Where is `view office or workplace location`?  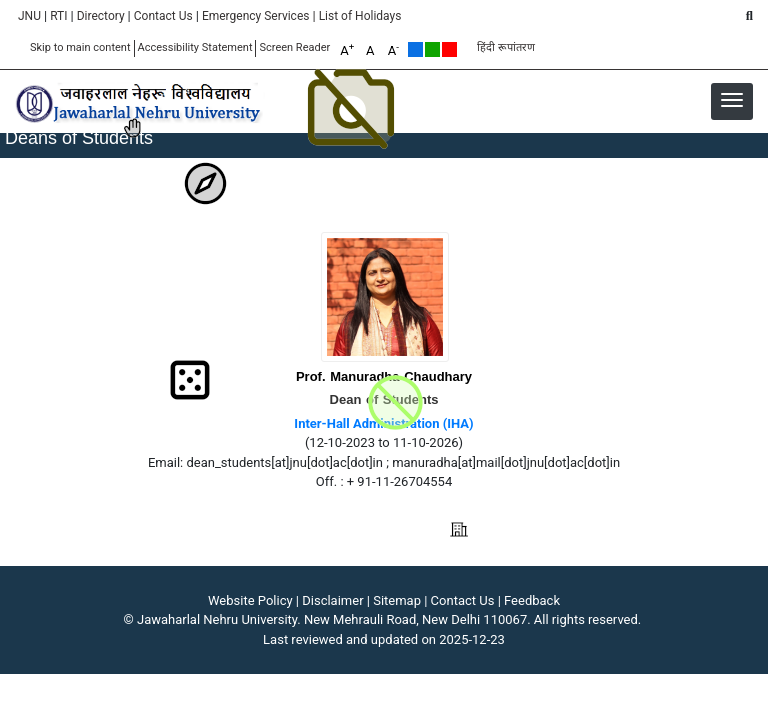
view office or workplace location is located at coordinates (458, 529).